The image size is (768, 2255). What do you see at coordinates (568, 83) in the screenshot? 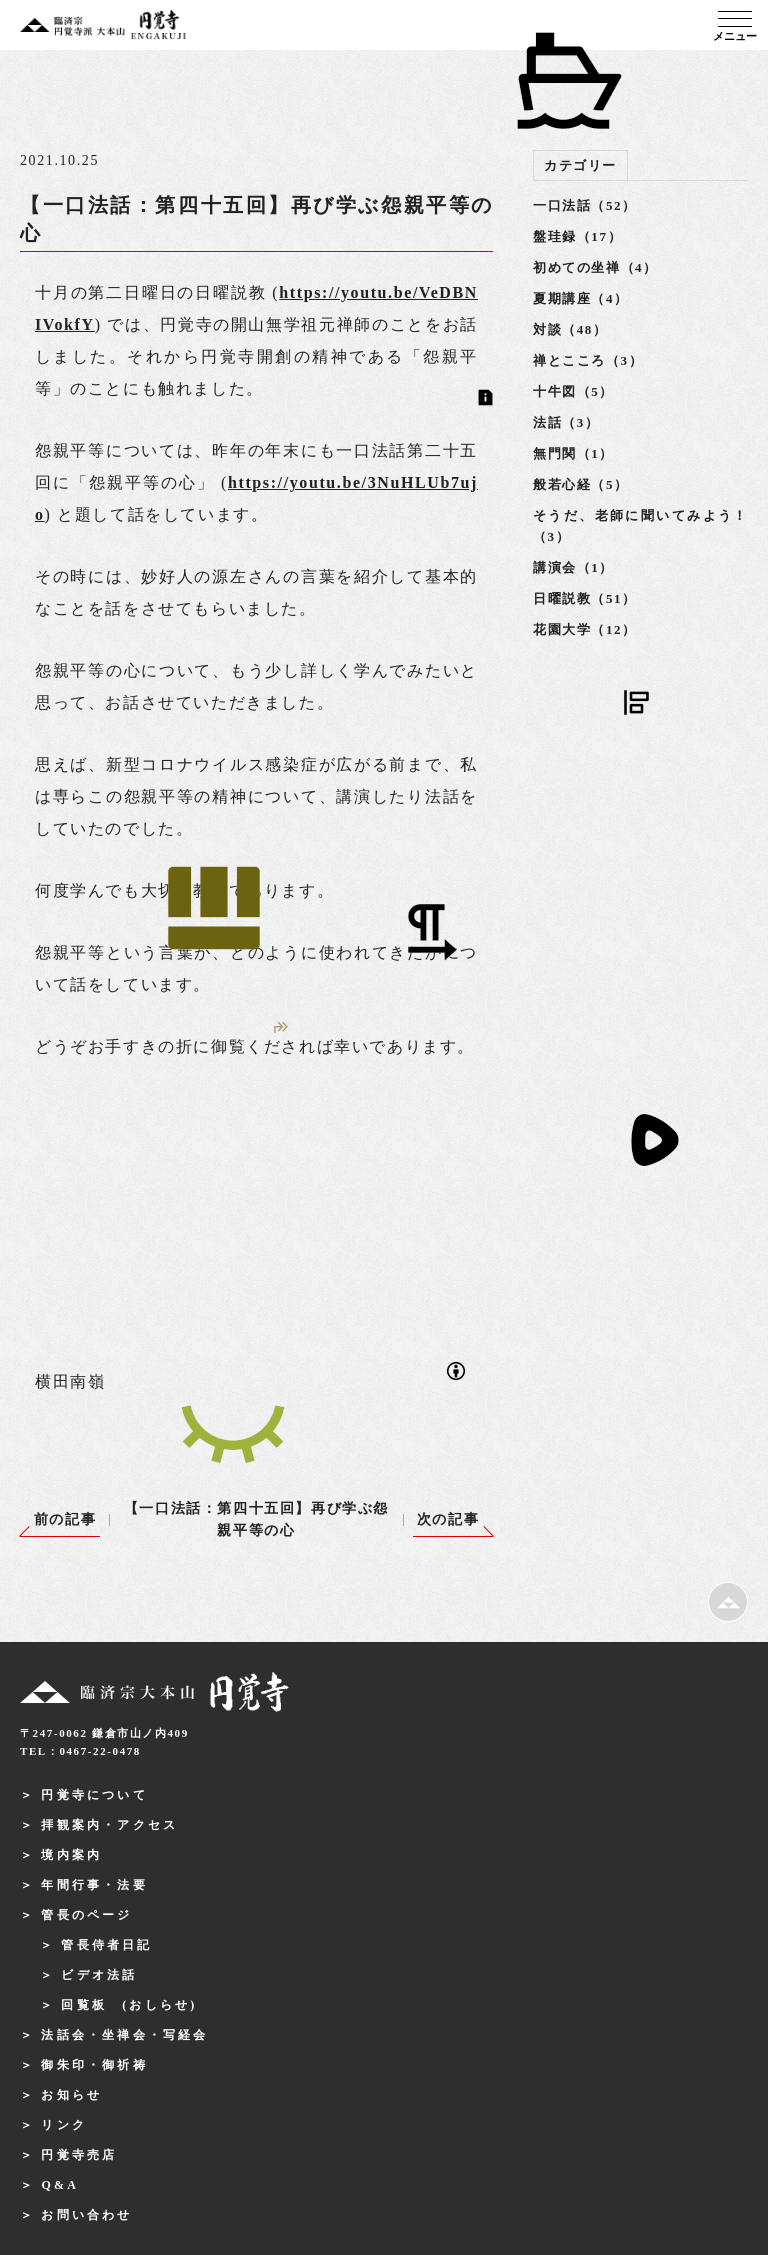
I see `view nearby ports or maritime locations` at bounding box center [568, 83].